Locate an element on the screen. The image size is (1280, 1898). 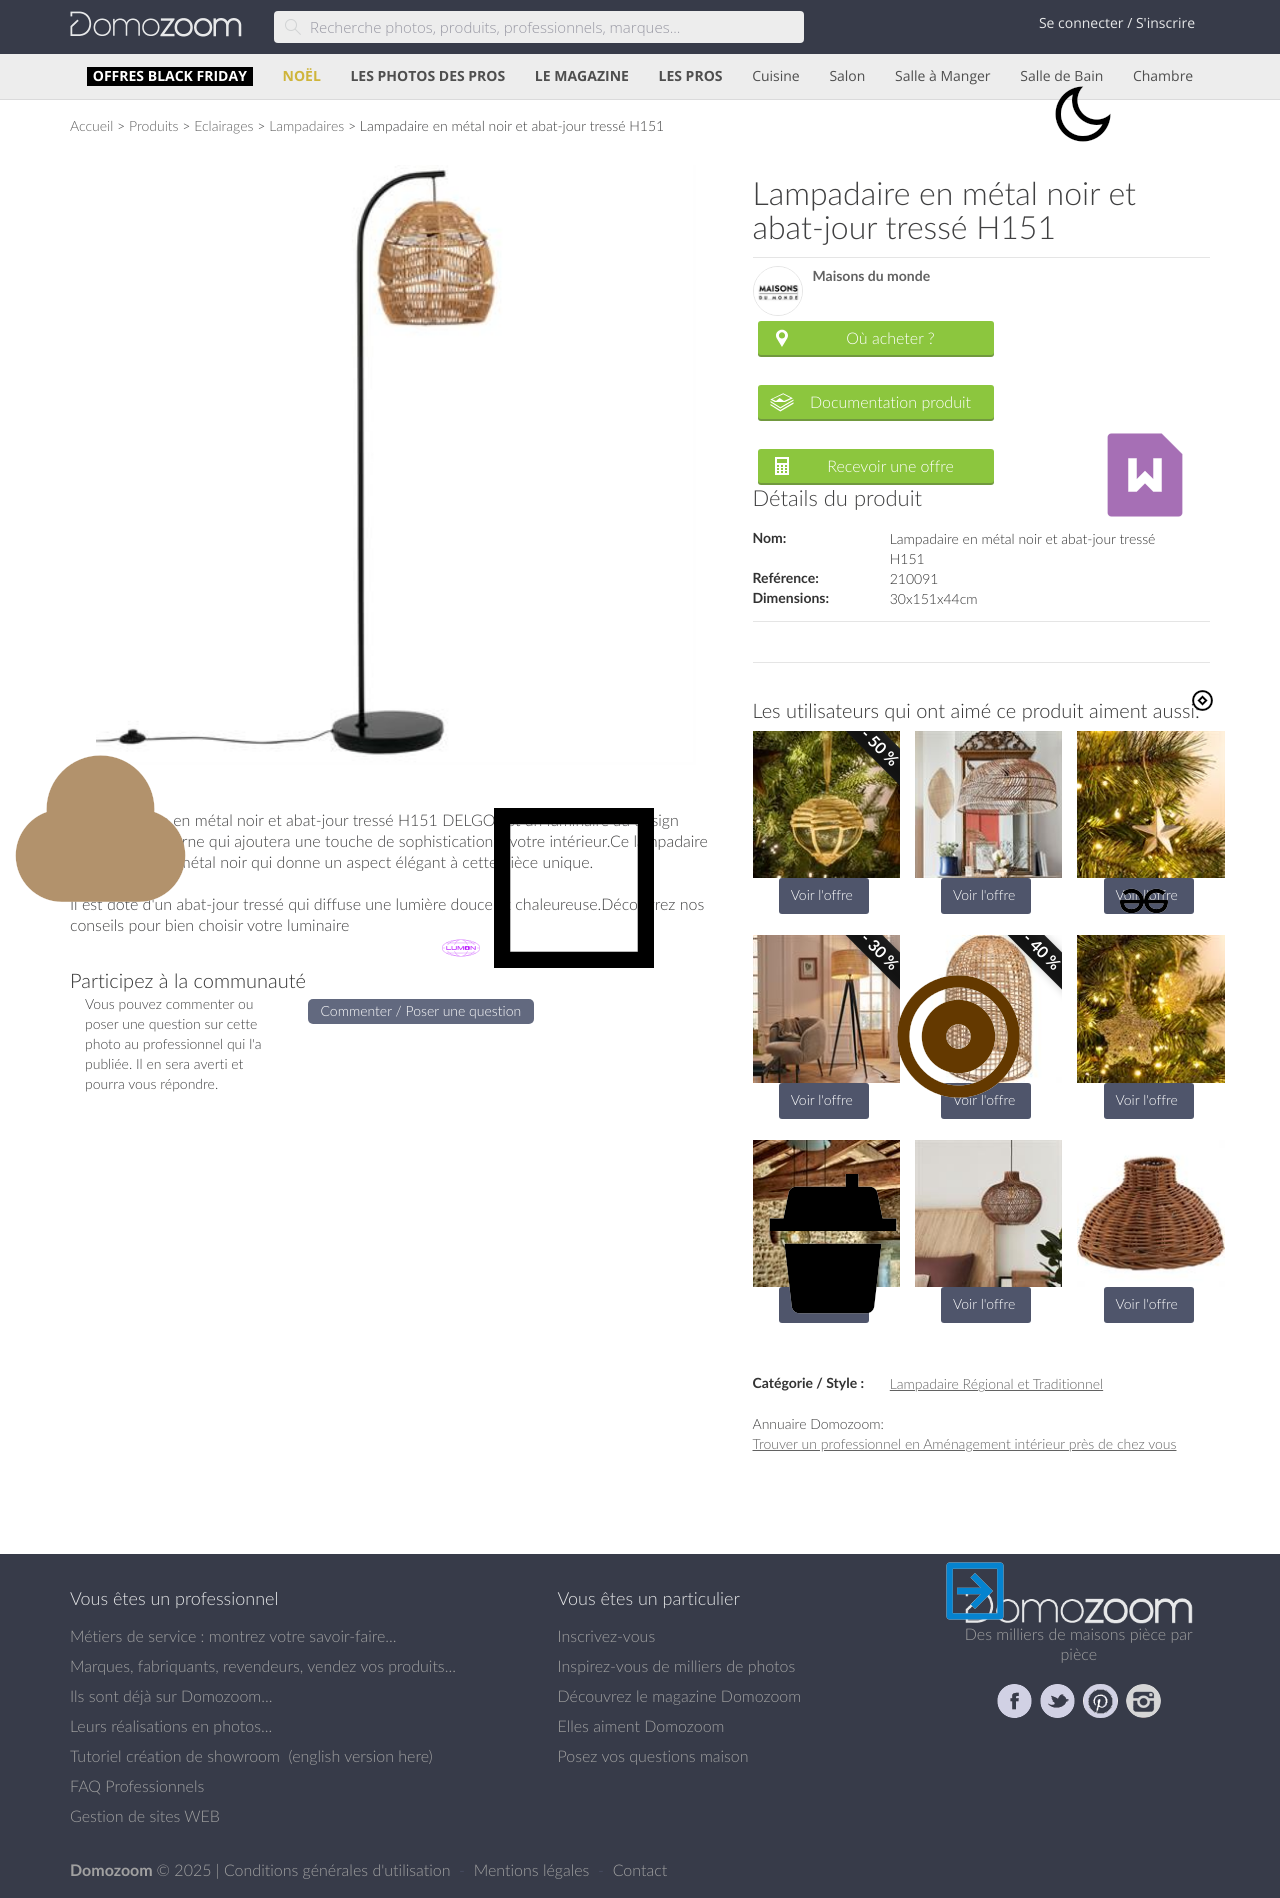
enable dark mode is located at coordinates (1083, 114).